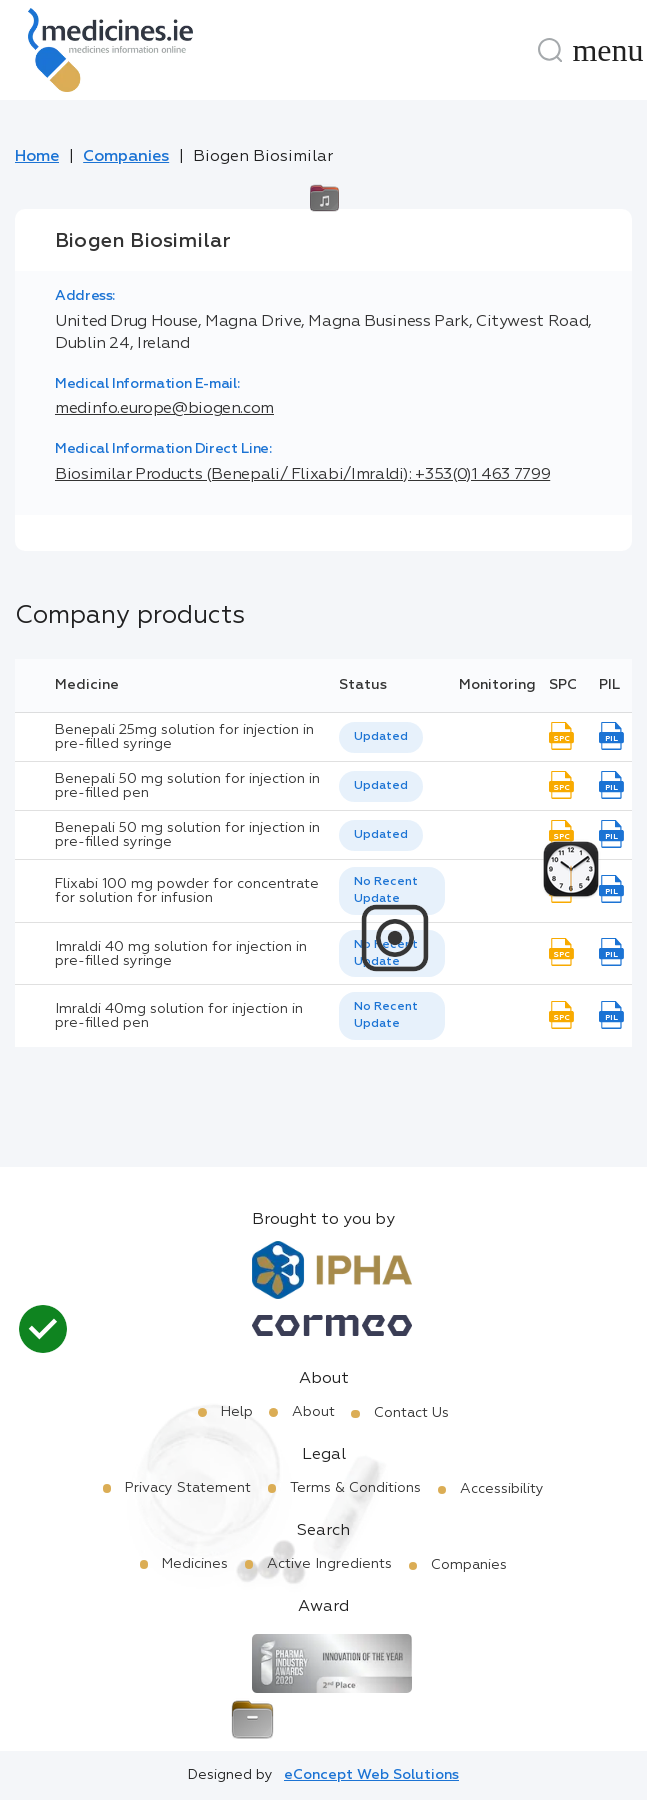 This screenshot has width=647, height=1800. I want to click on indicates a selected or checked item, so click(43, 1329).